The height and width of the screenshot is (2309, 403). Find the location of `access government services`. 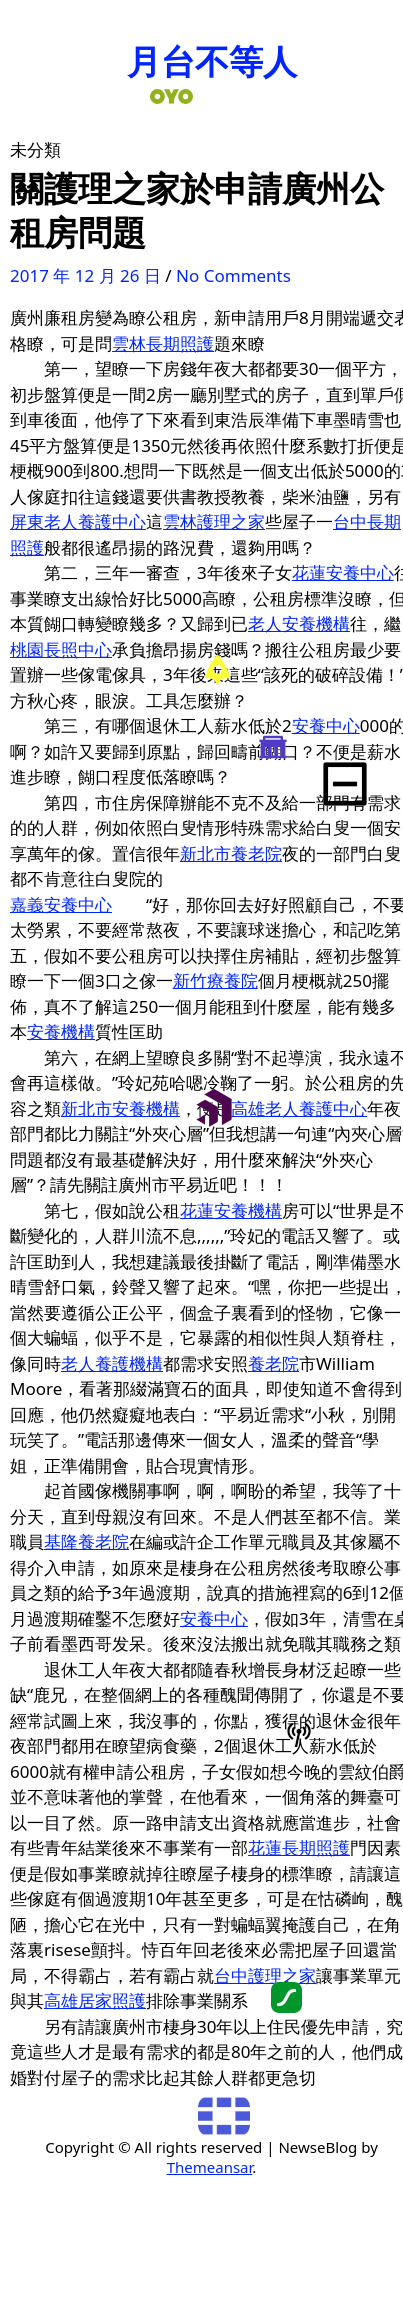

access government services is located at coordinates (273, 747).